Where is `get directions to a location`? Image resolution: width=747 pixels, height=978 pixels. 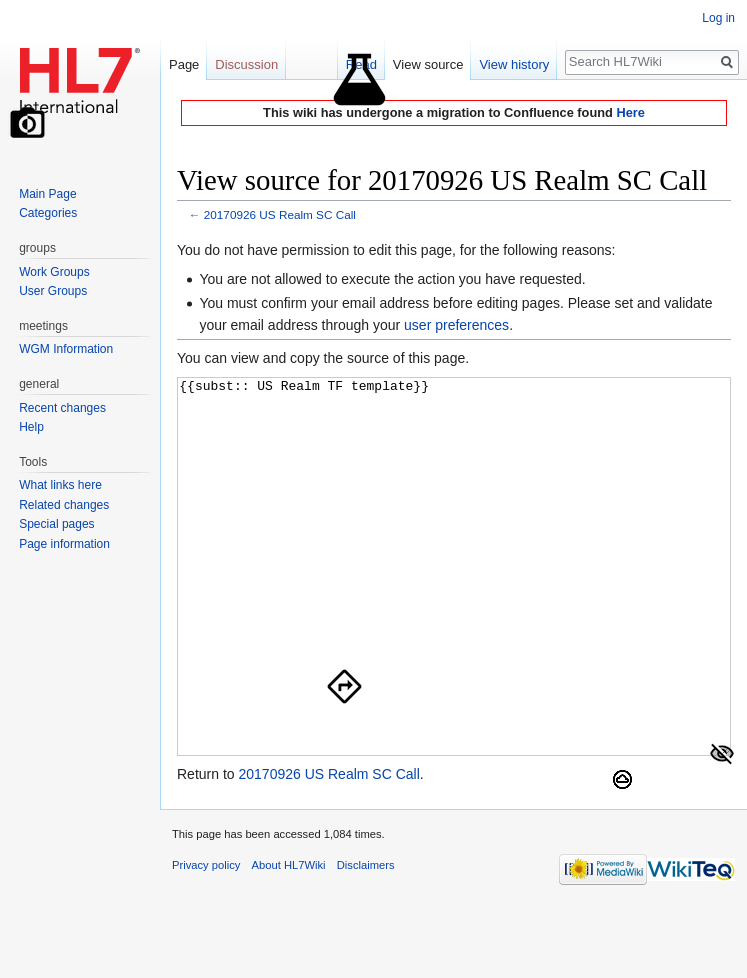
get directions to a location is located at coordinates (344, 686).